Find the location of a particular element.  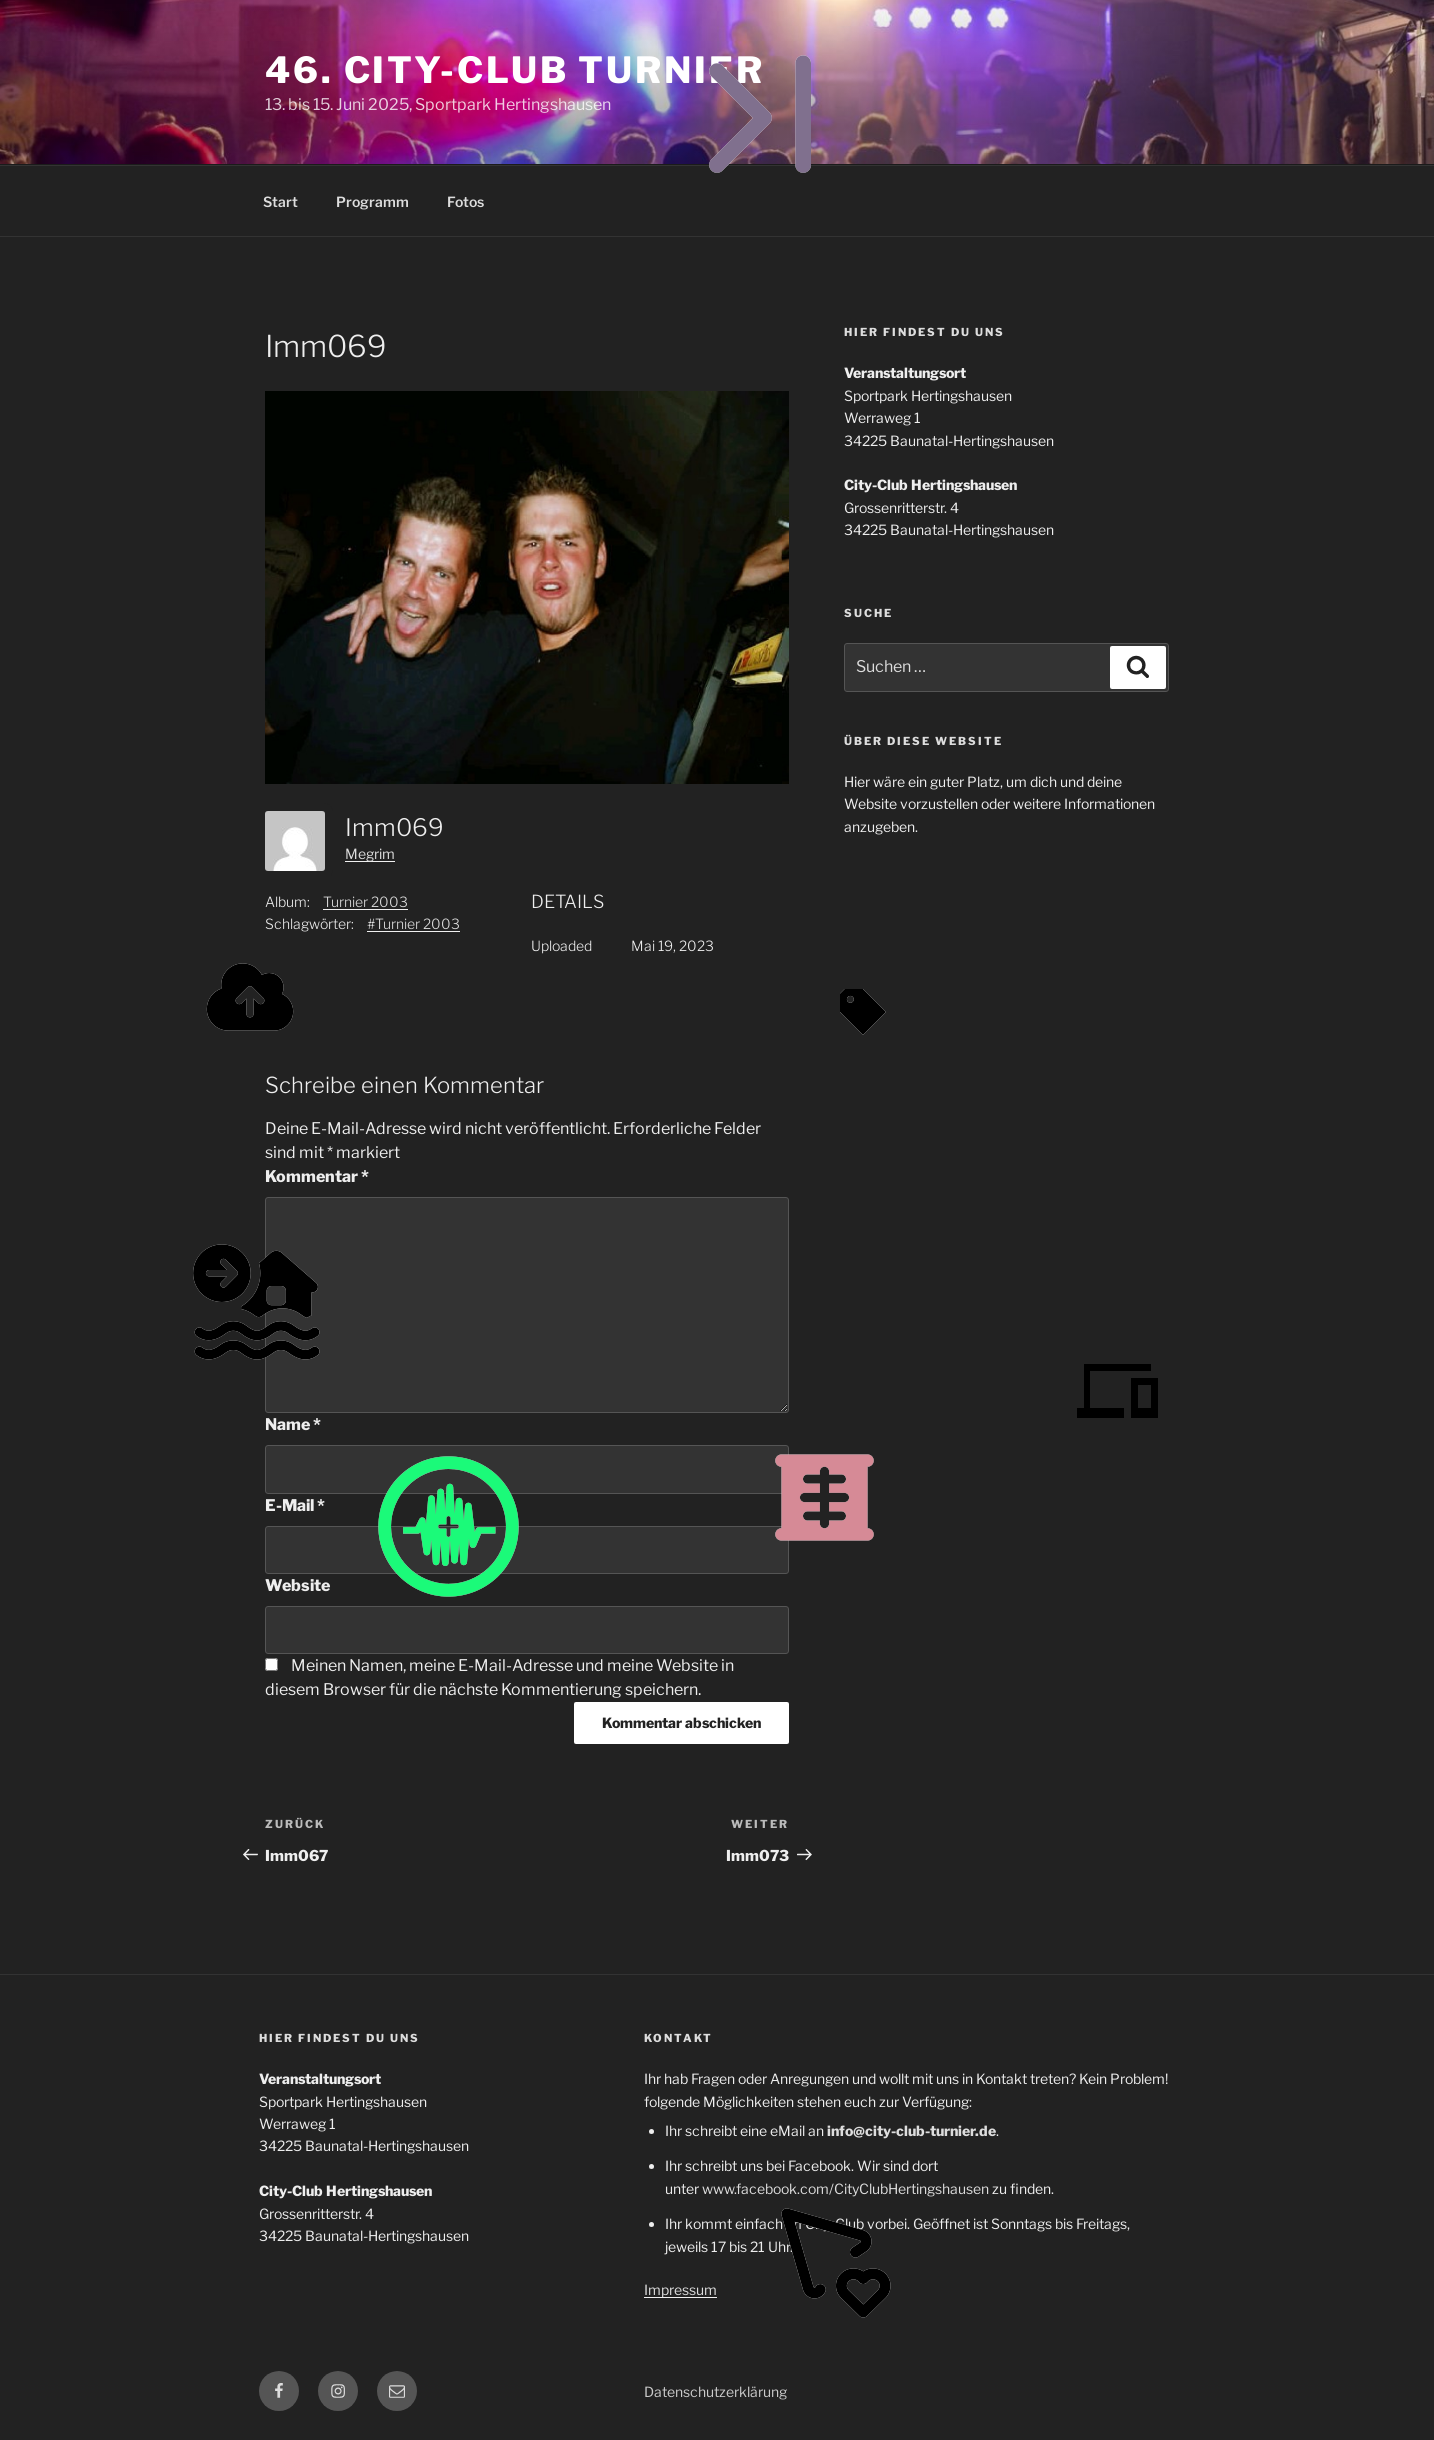

upload a file to the cloud is located at coordinates (250, 997).